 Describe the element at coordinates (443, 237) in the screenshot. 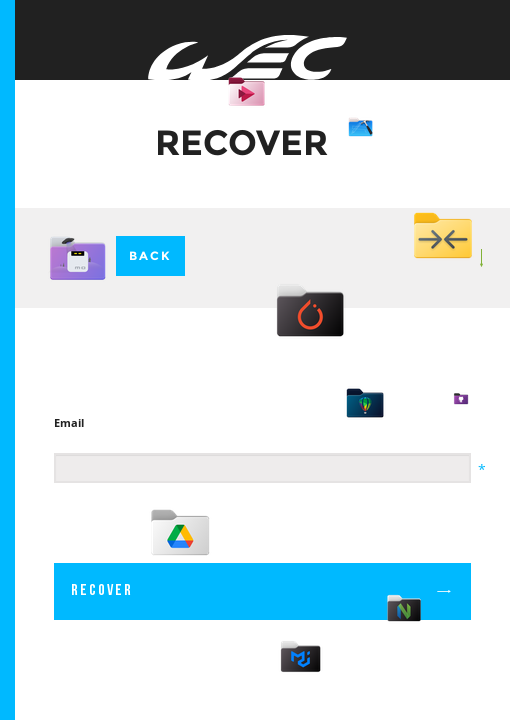

I see `compress folder contents to save space` at that location.